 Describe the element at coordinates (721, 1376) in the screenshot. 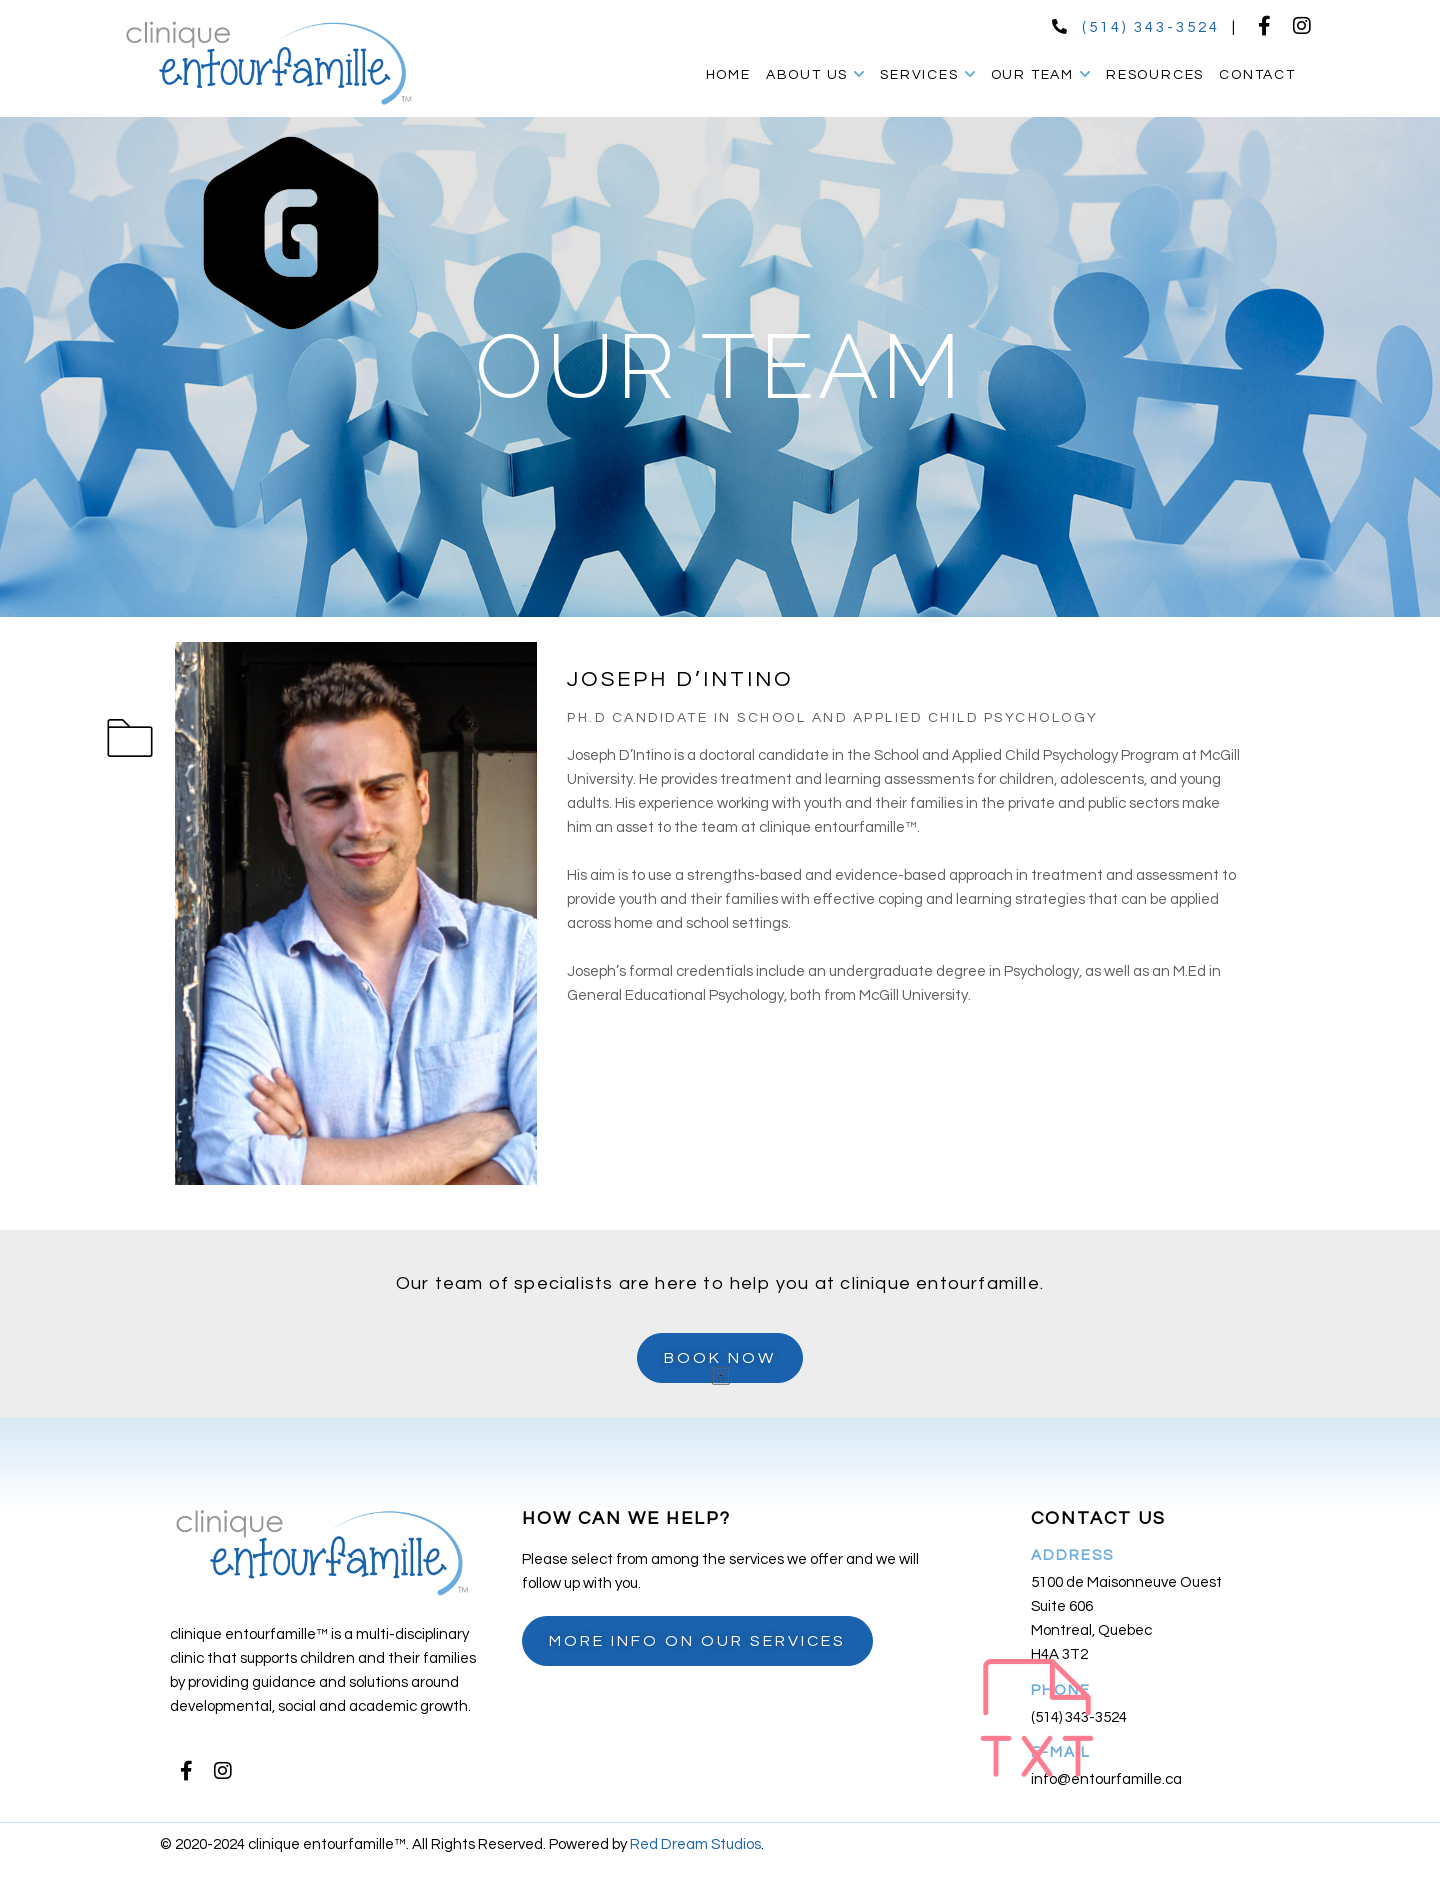

I see `select or navigate to item number eight` at that location.